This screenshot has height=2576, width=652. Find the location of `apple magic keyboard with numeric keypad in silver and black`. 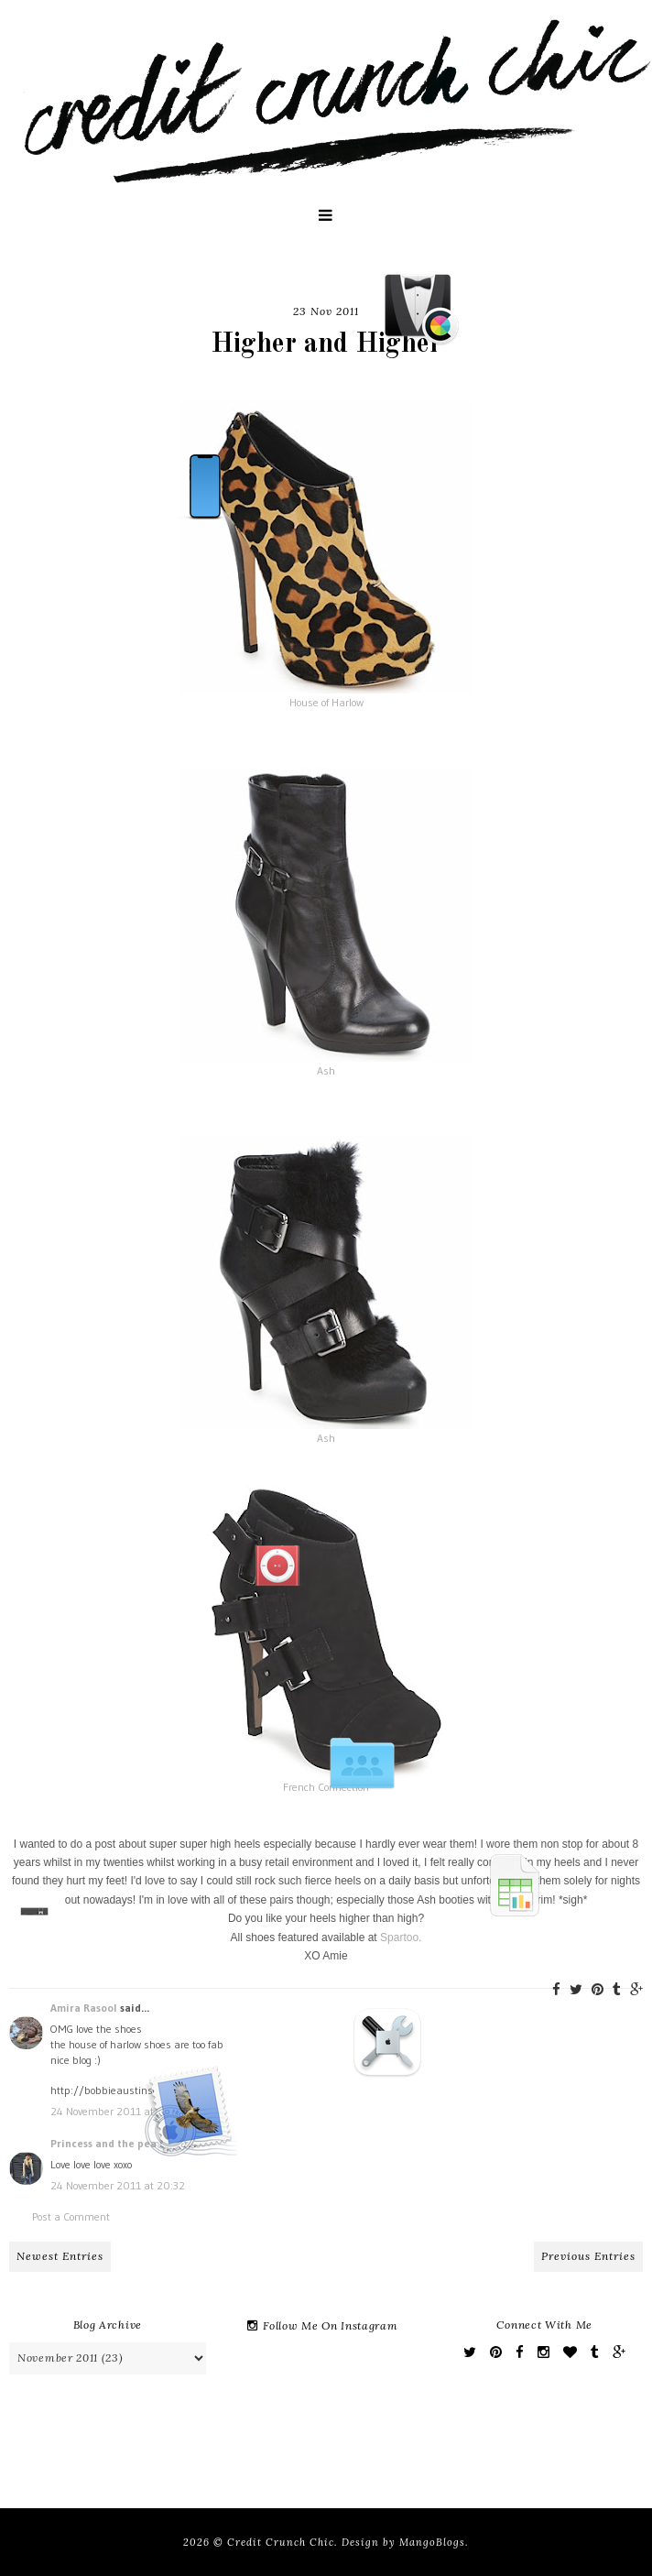

apple magic keyboard with numeric keypad in silver and black is located at coordinates (34, 1911).